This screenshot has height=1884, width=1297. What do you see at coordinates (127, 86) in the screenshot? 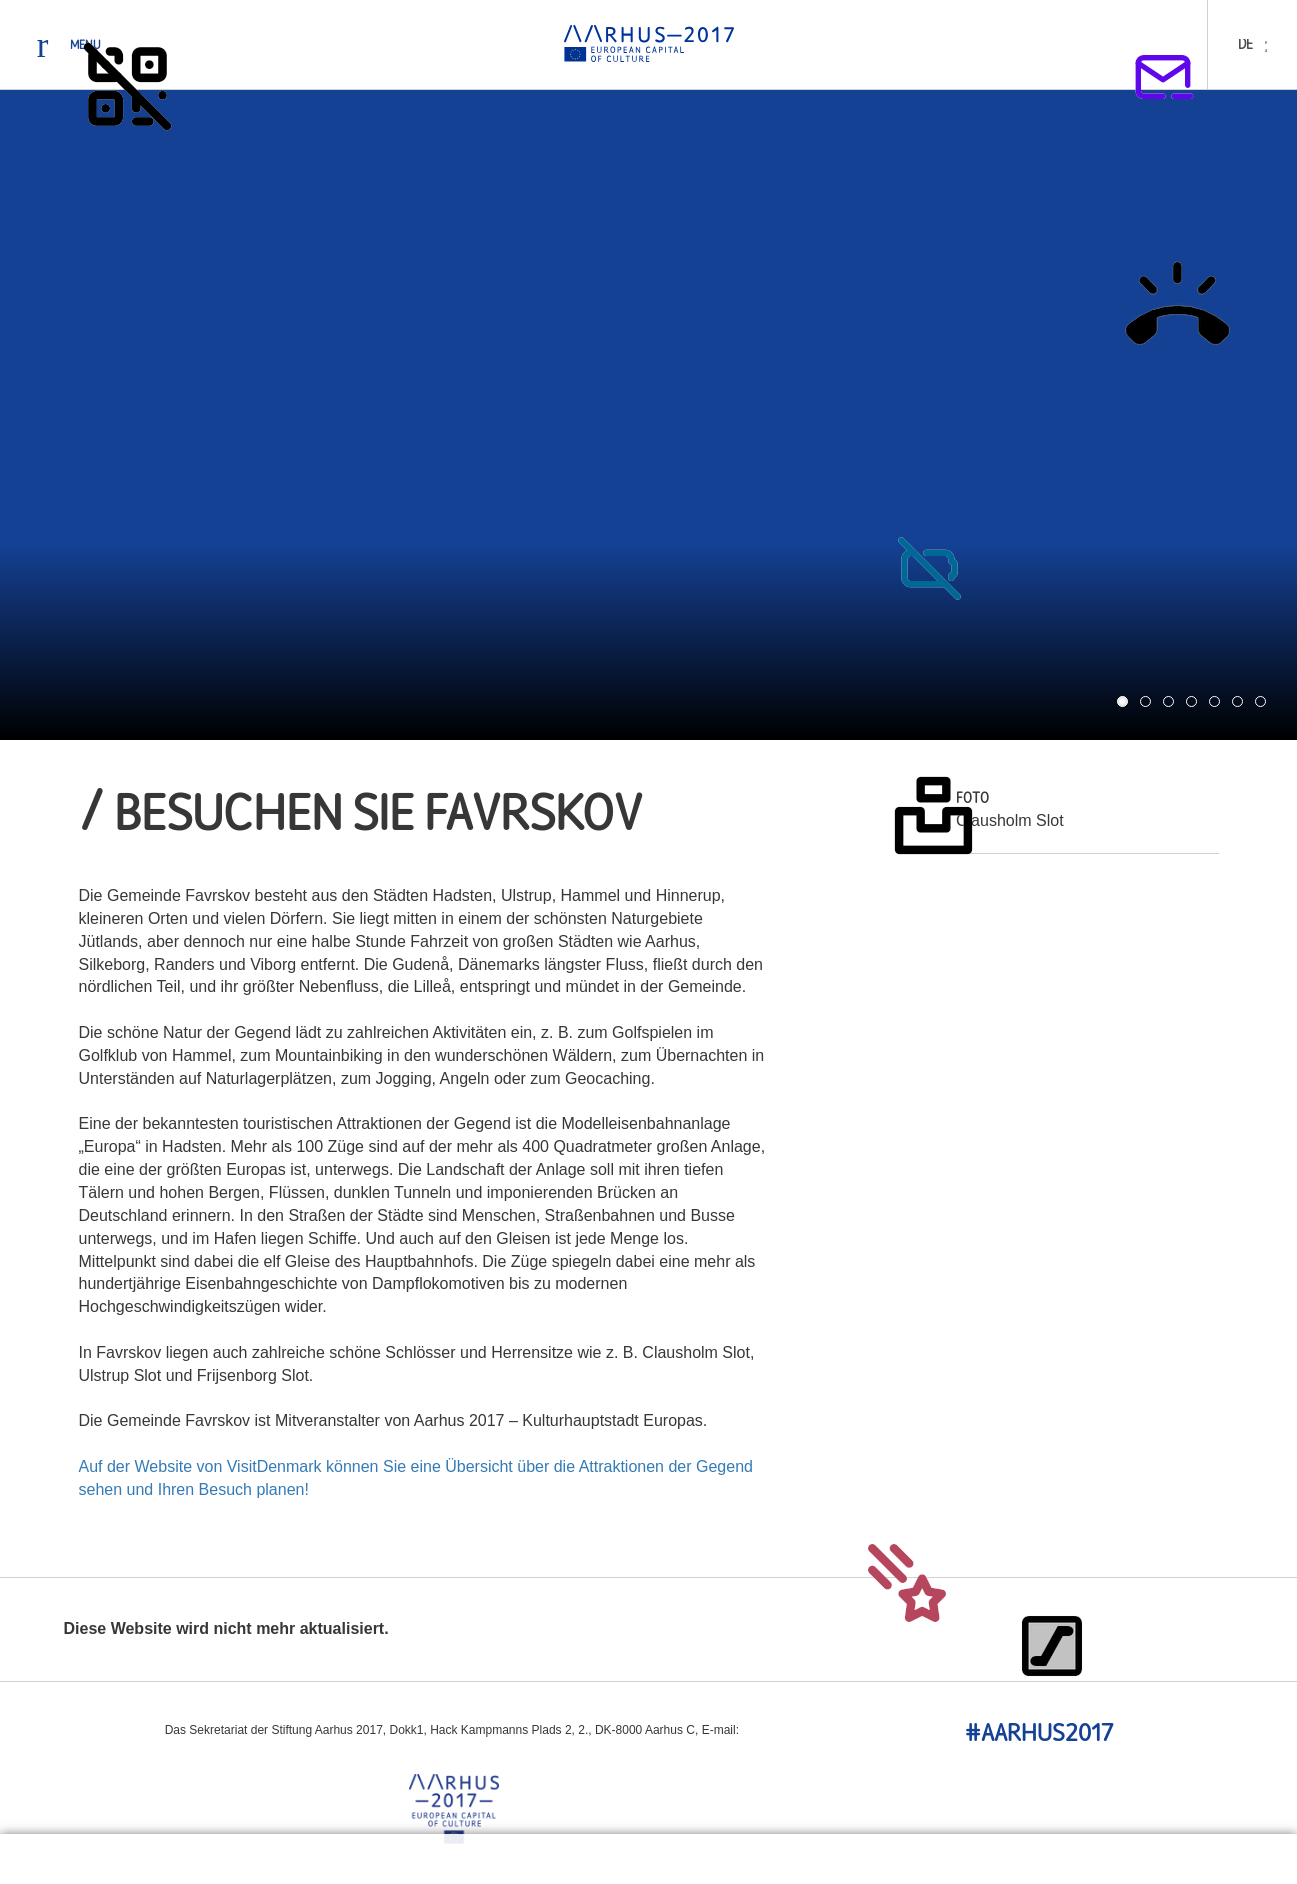
I see `QR code scanning is disabled` at bounding box center [127, 86].